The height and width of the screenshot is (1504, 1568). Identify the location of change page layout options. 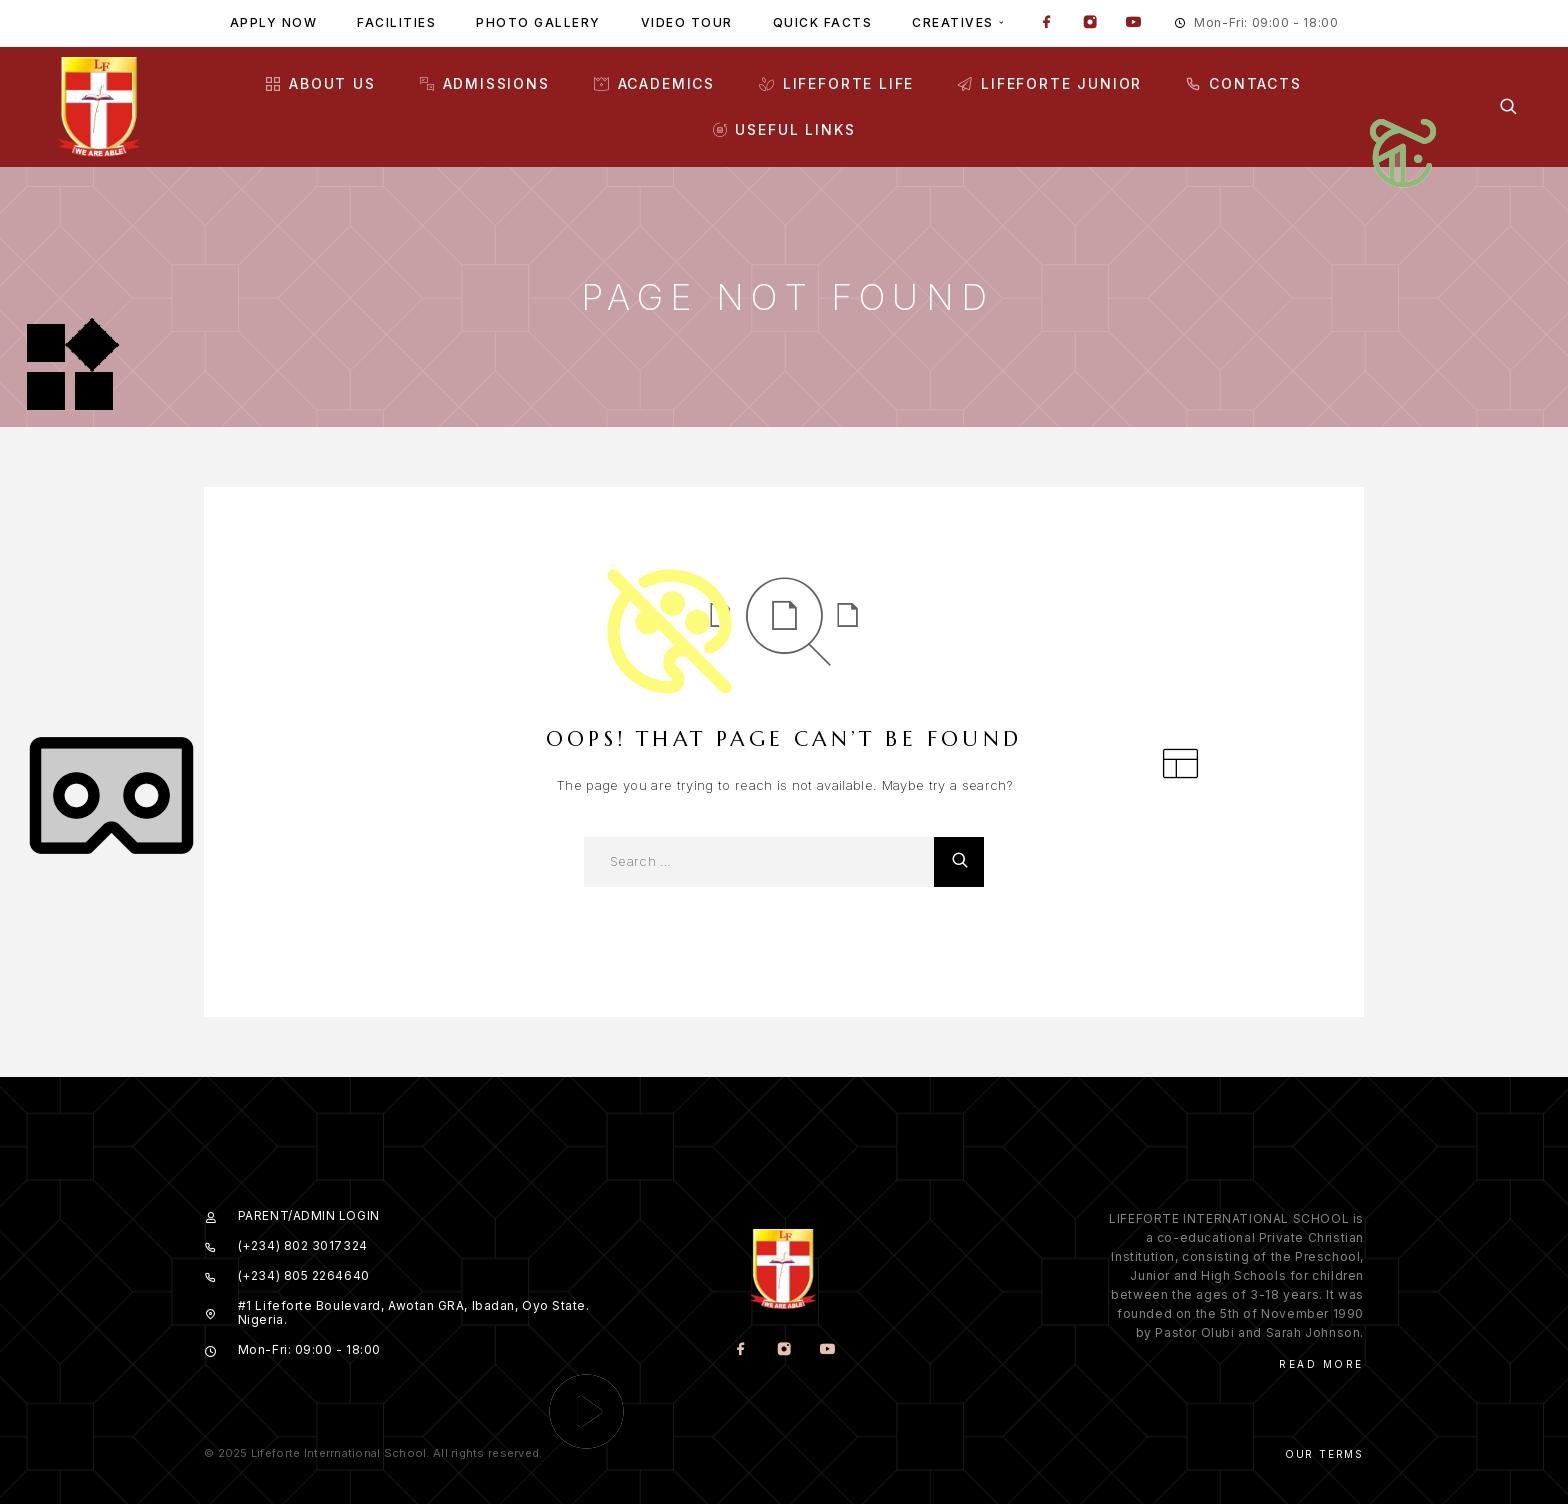
(1180, 763).